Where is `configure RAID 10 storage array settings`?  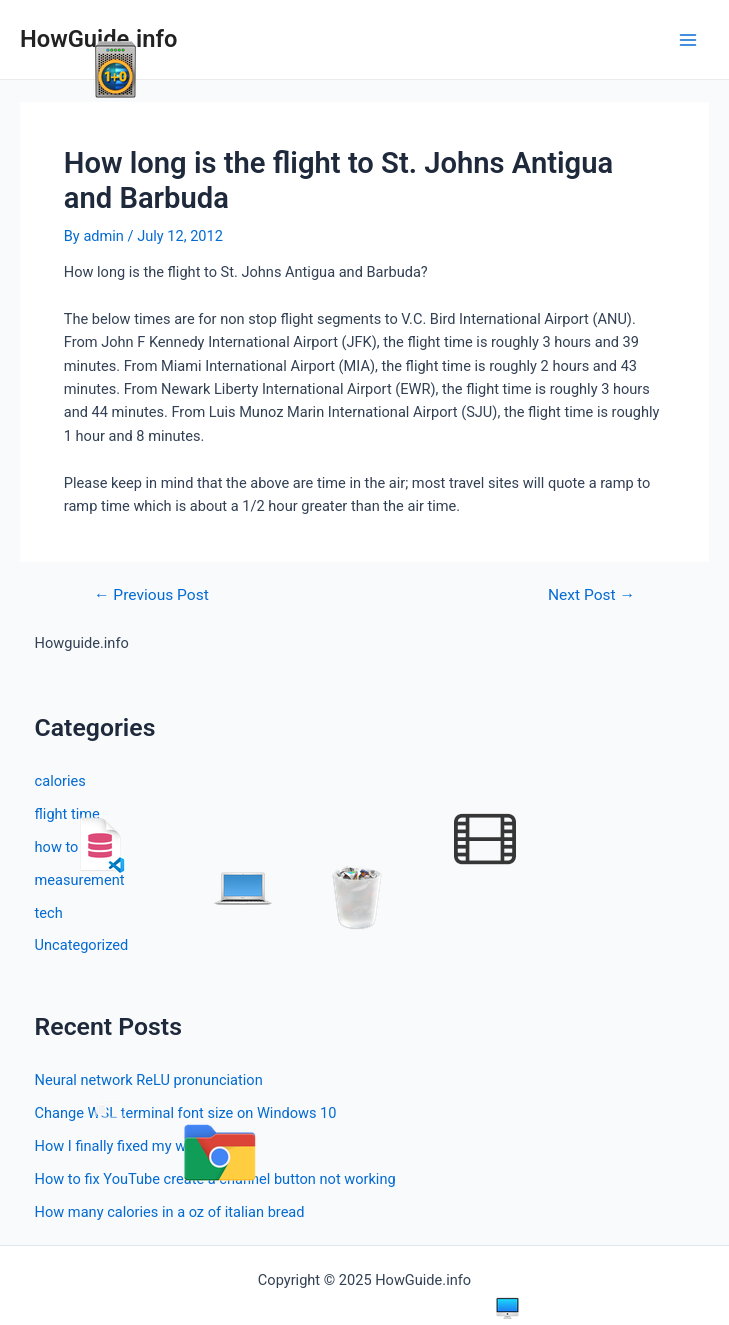 configure RAID 10 storage array settings is located at coordinates (115, 69).